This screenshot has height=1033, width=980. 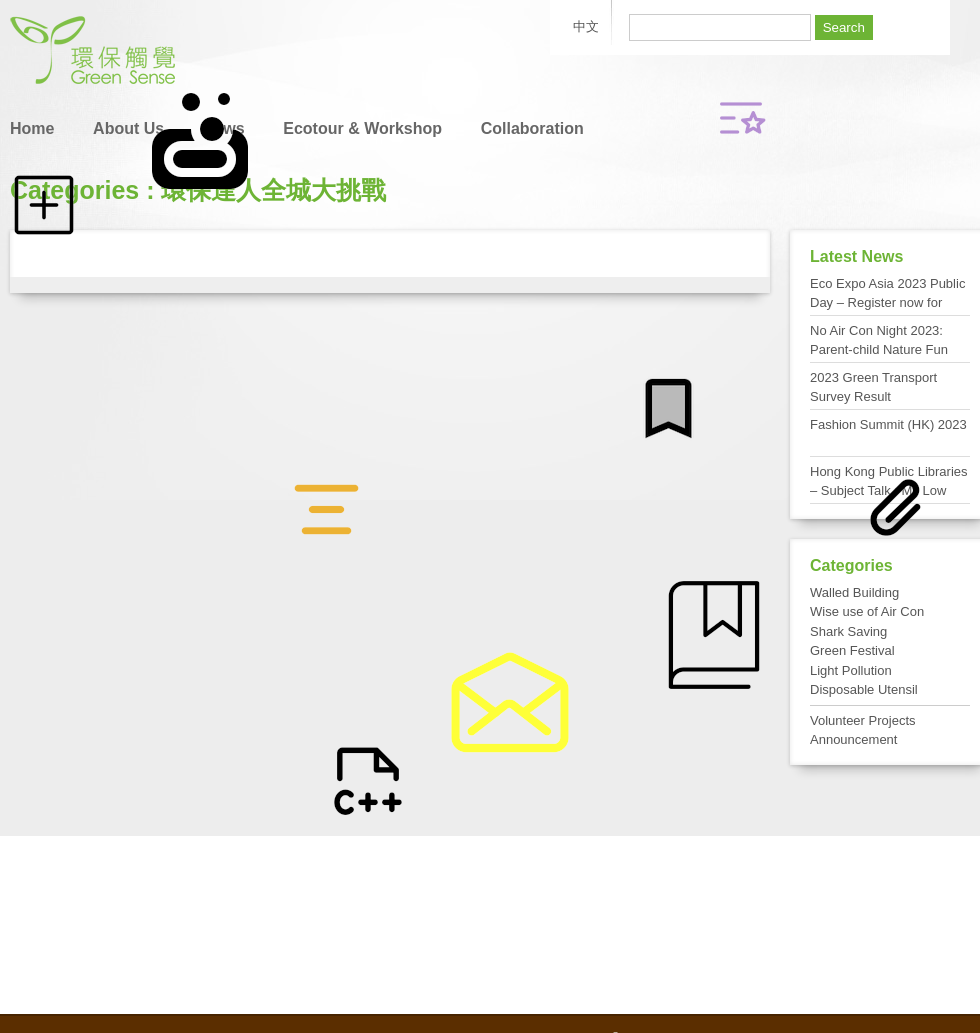 I want to click on view your favorites list, so click(x=741, y=118).